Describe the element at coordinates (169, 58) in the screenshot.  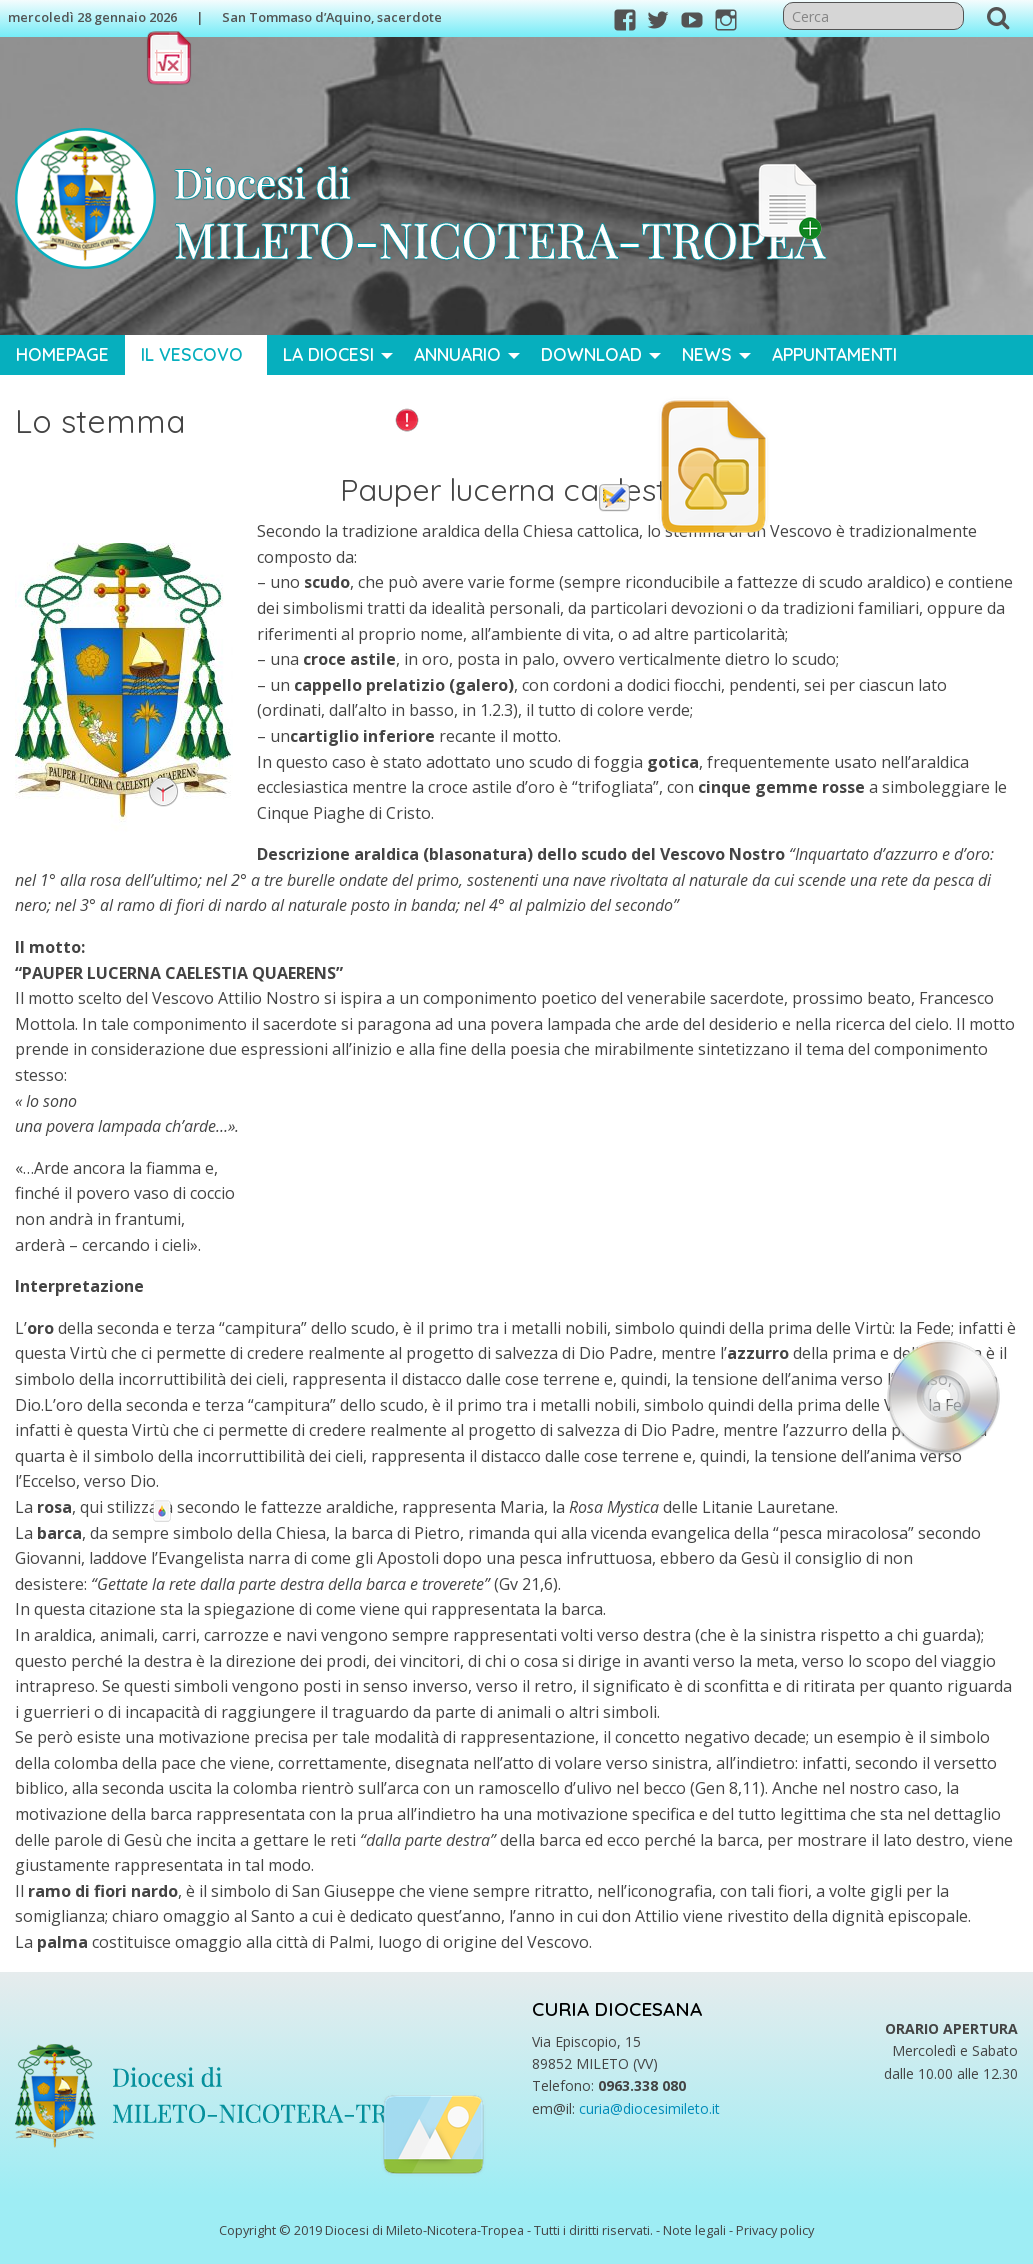
I see `open an opendocument formula template file` at that location.